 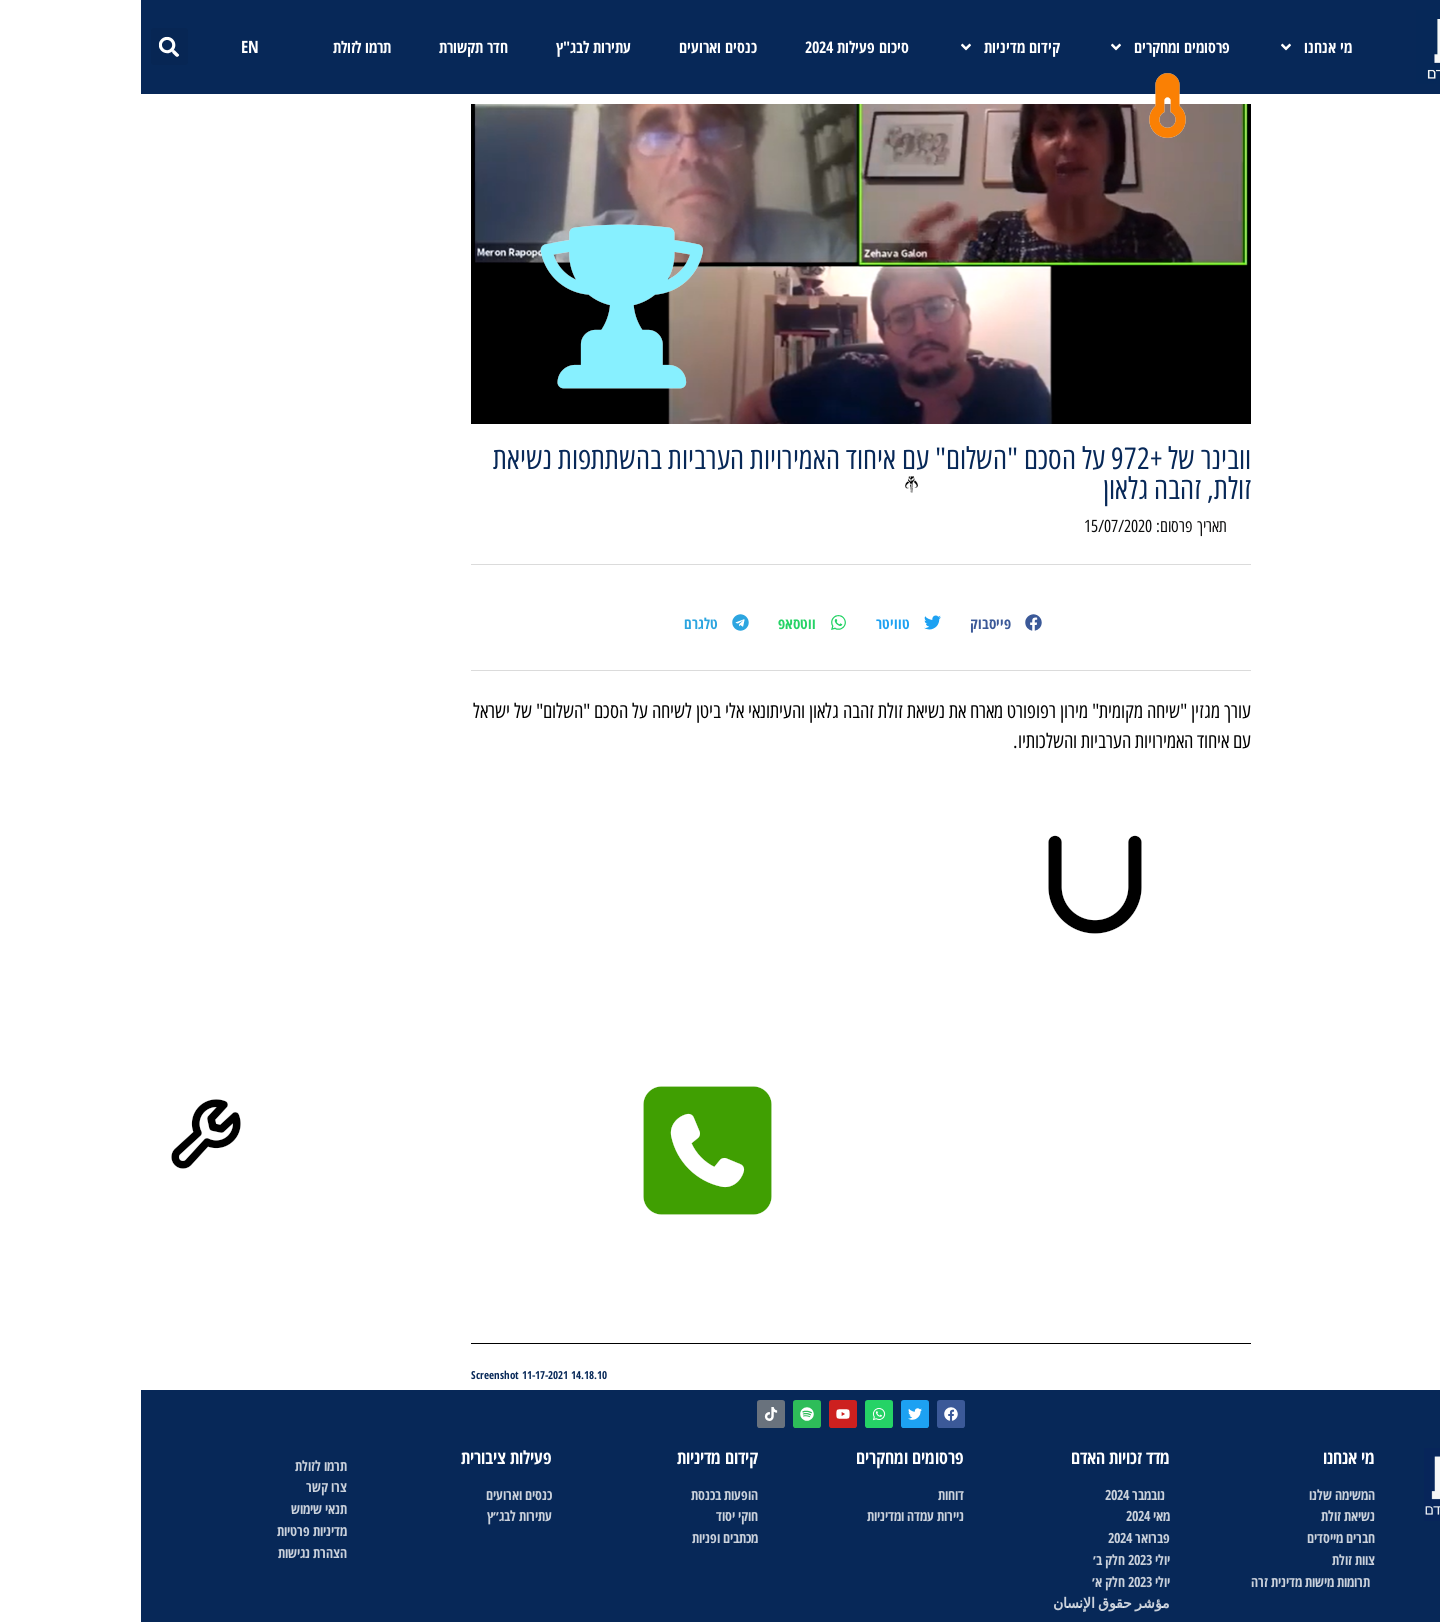 What do you see at coordinates (206, 1134) in the screenshot?
I see `access settings or configuration options` at bounding box center [206, 1134].